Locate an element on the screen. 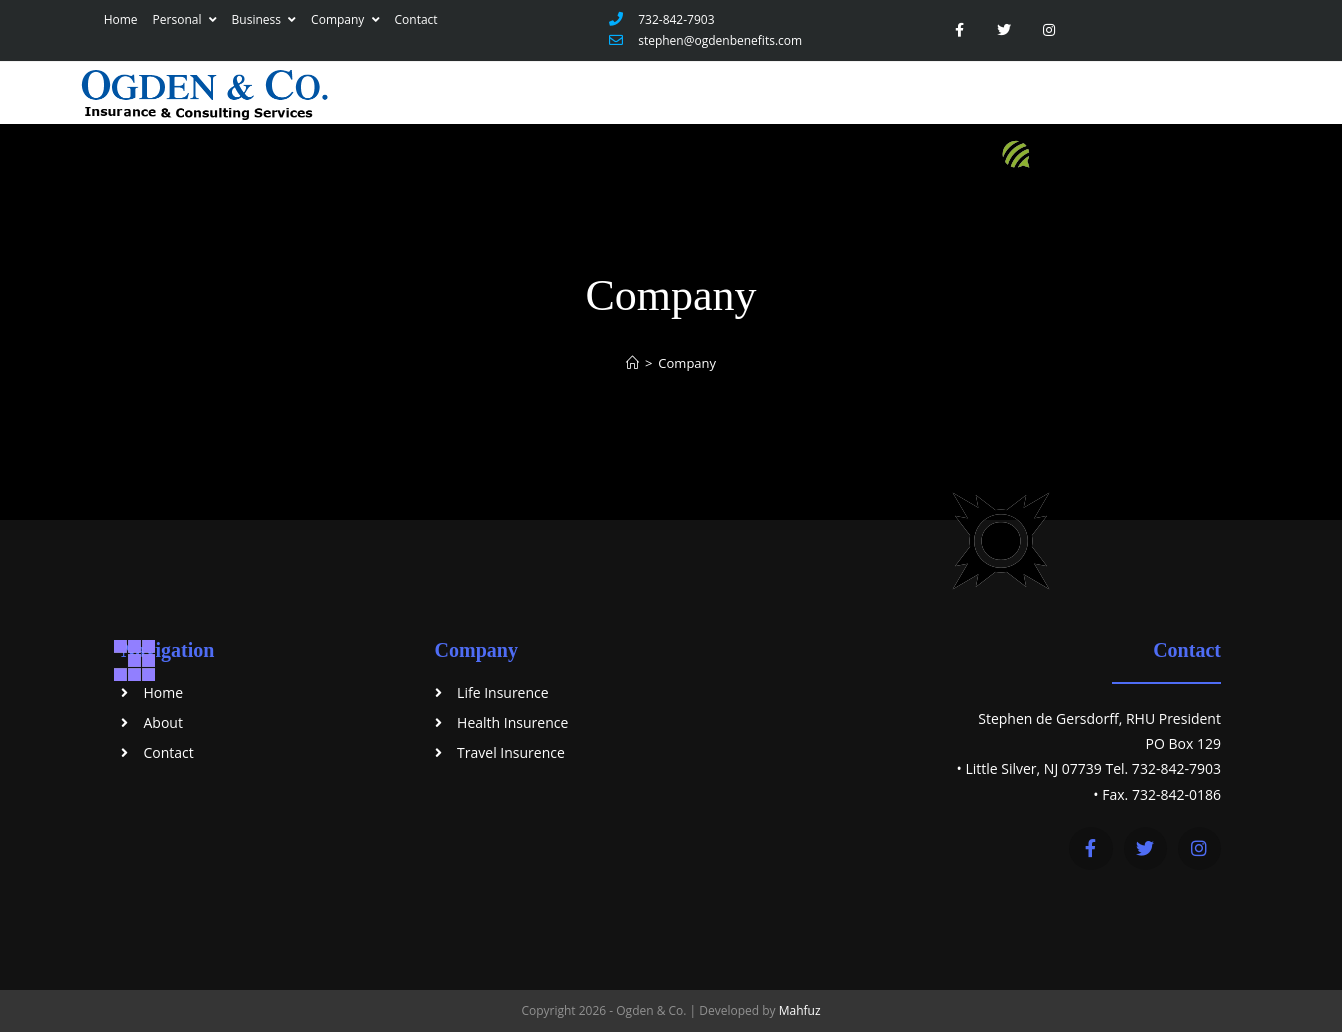 This screenshot has width=1342, height=1032. forumbee logo is located at coordinates (1016, 154).